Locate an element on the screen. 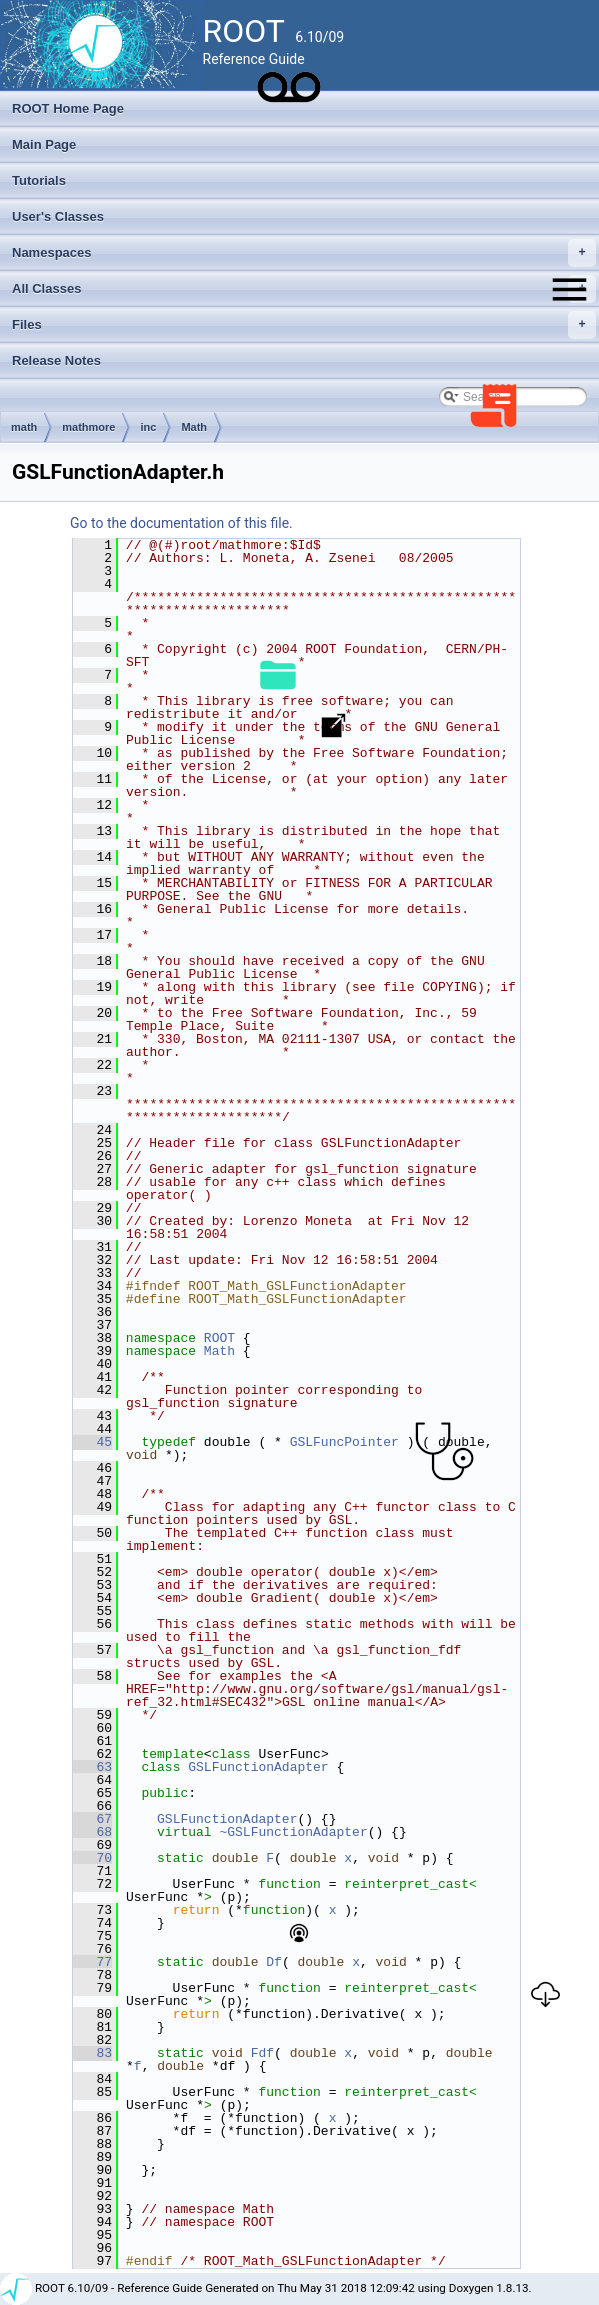 This screenshot has height=2305, width=599. download file from cloud storage is located at coordinates (545, 1994).